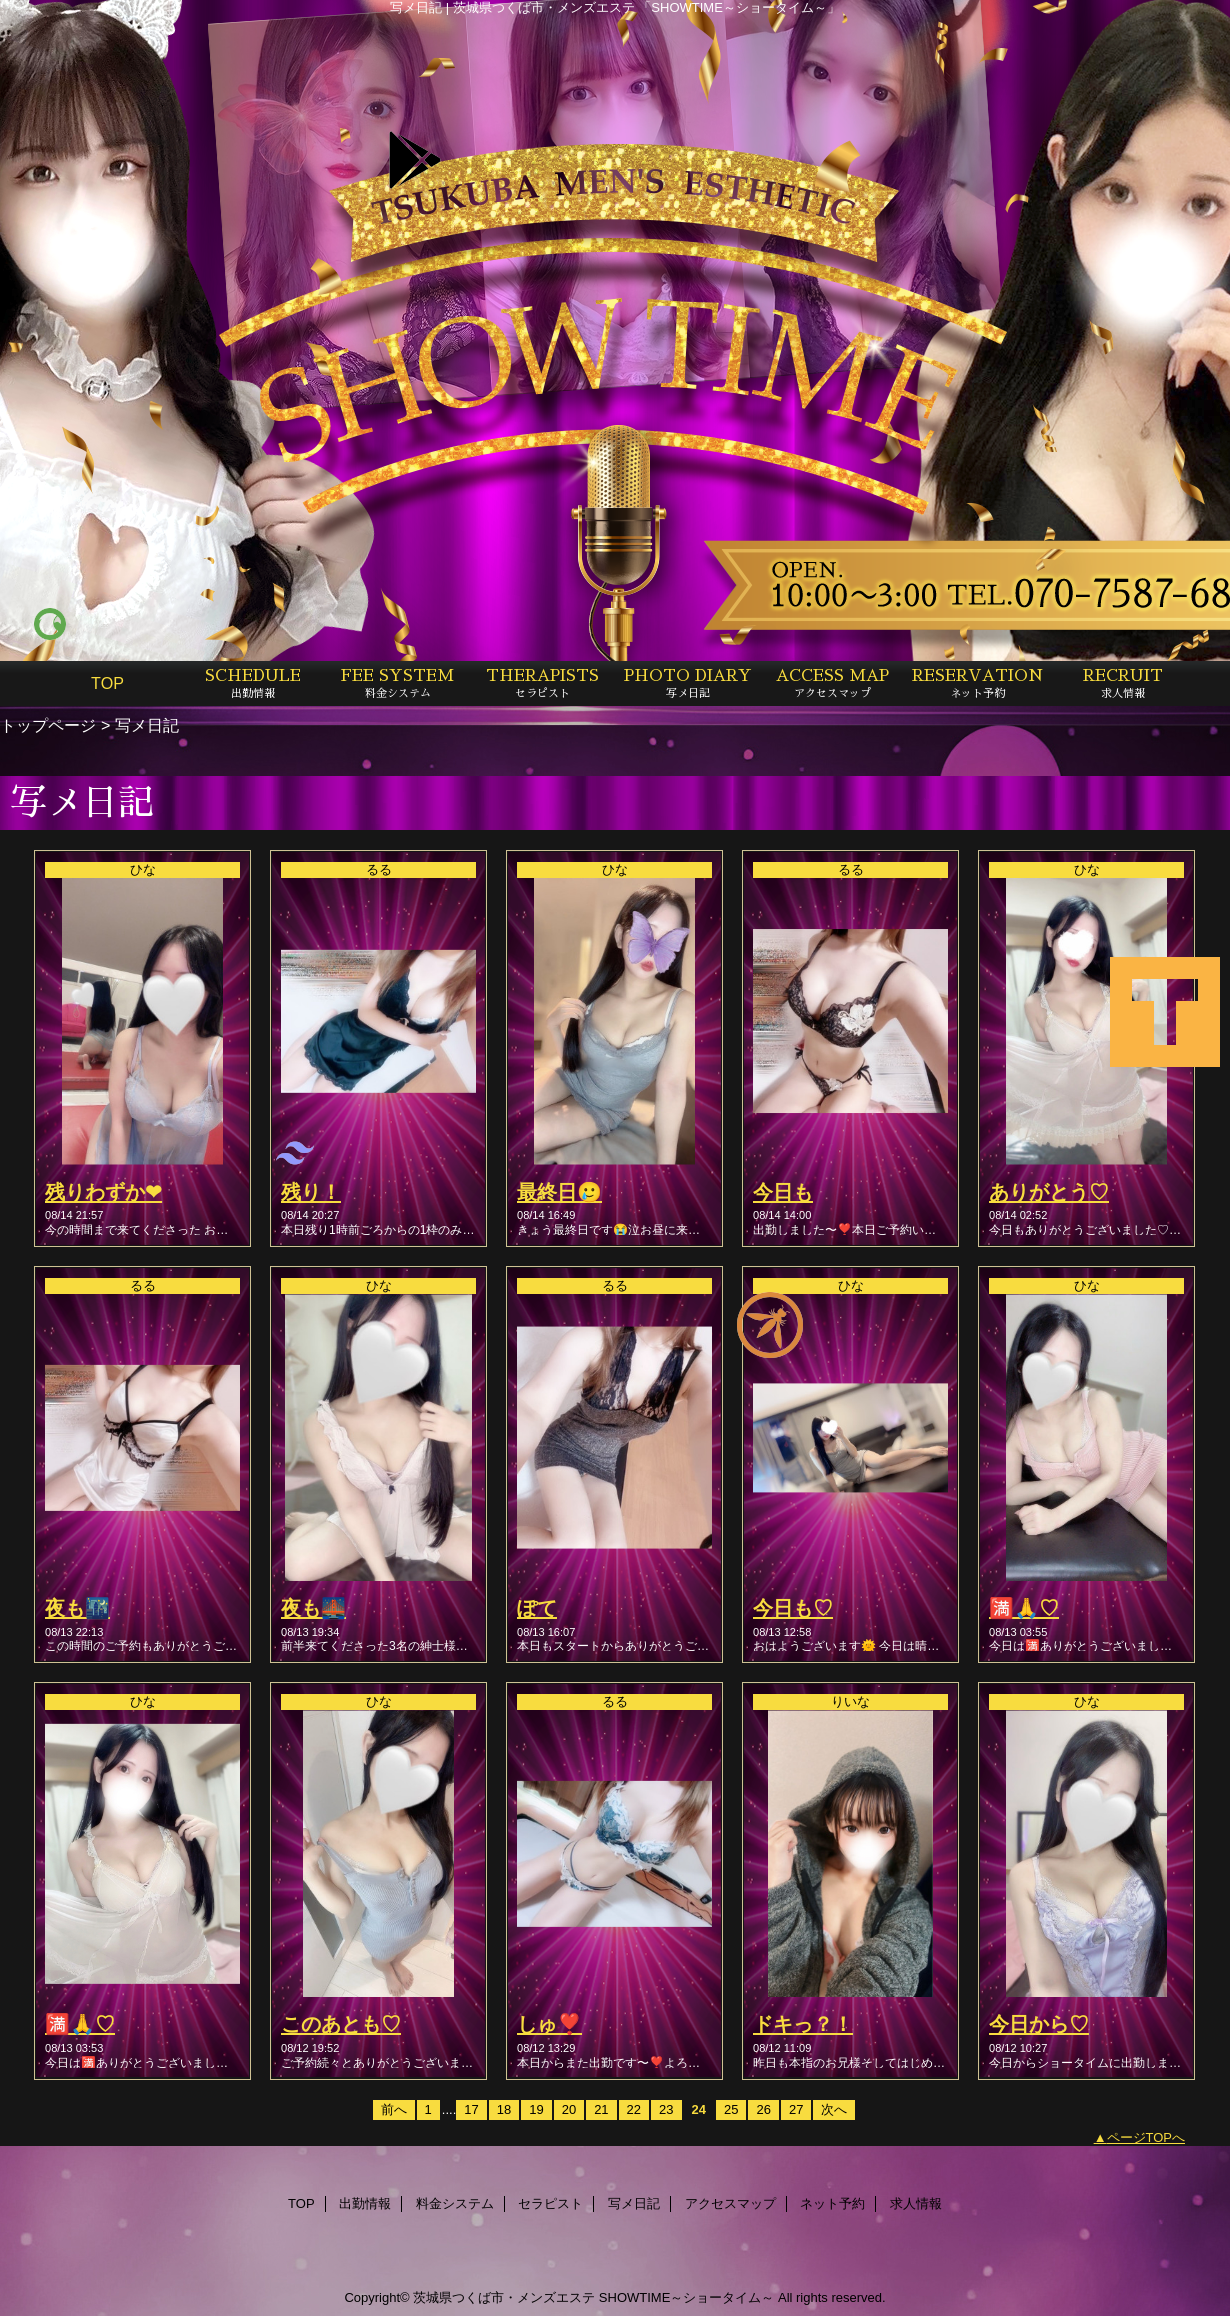 This screenshot has height=2316, width=1230. Describe the element at coordinates (415, 160) in the screenshot. I see `open the google play store` at that location.